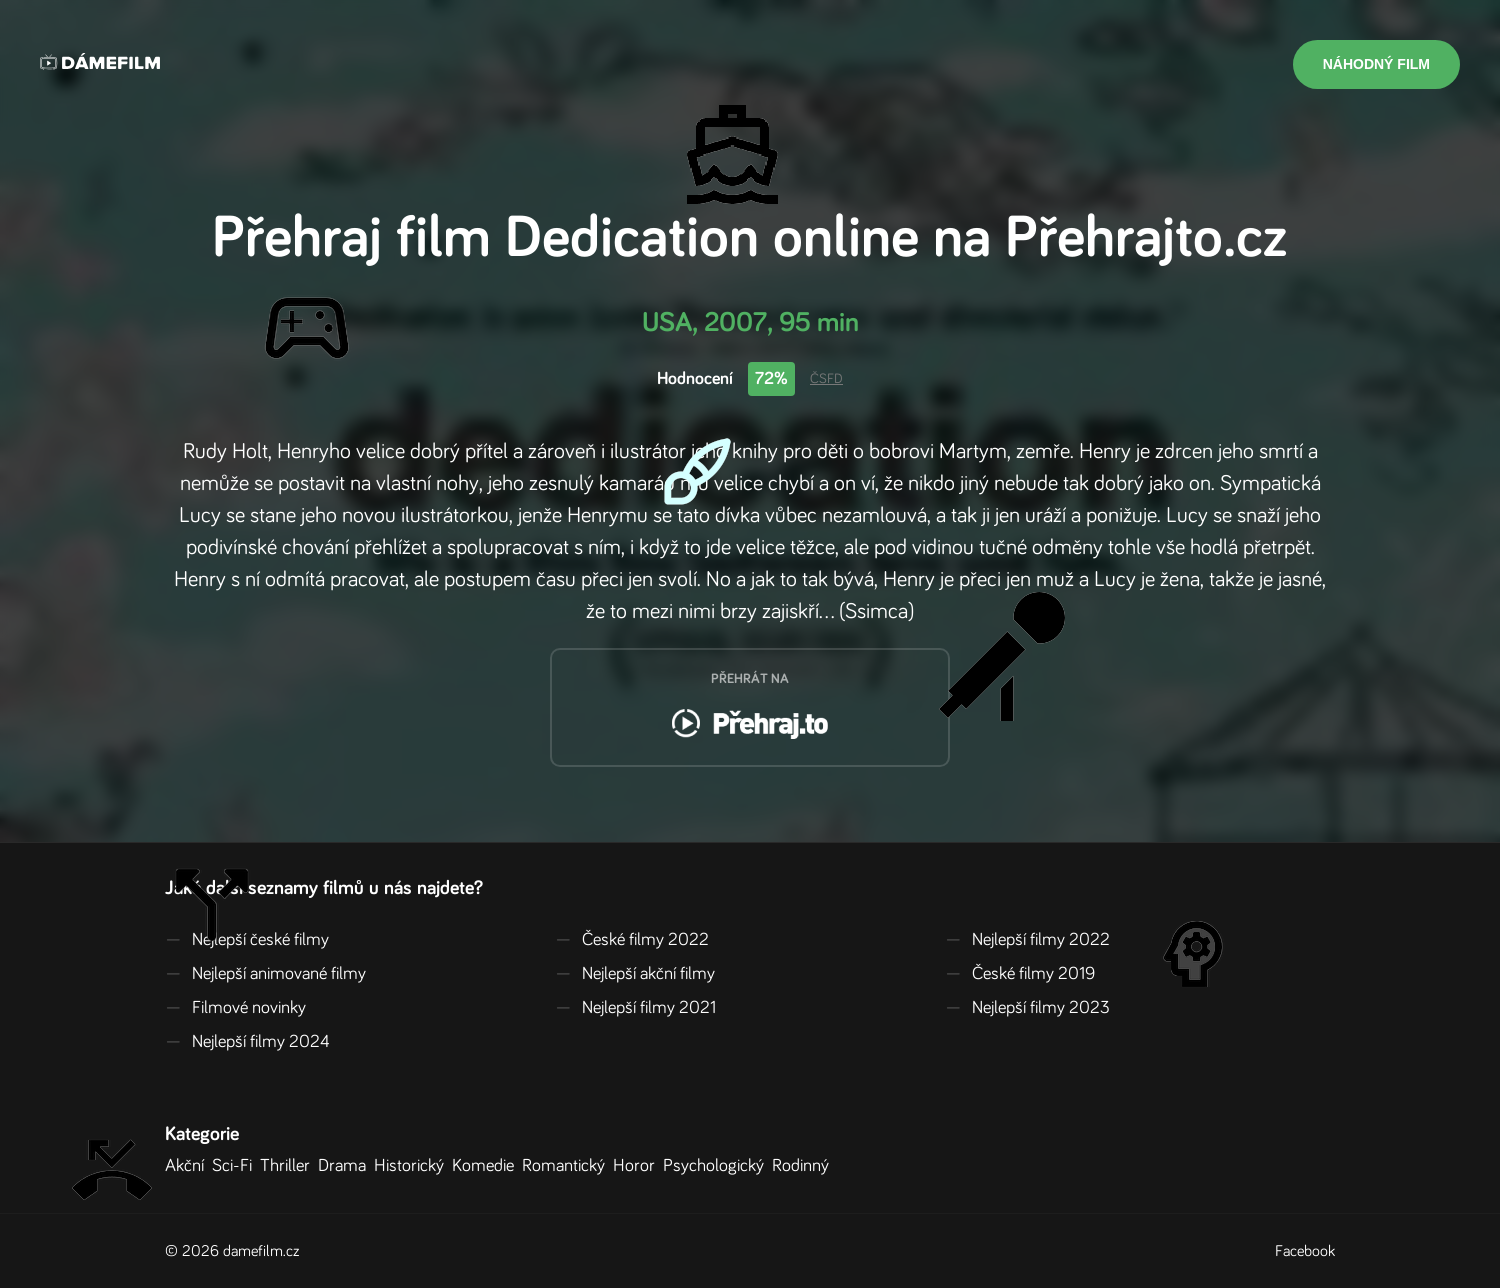  Describe the element at coordinates (1193, 954) in the screenshot. I see `access mental health or mindfulness features` at that location.